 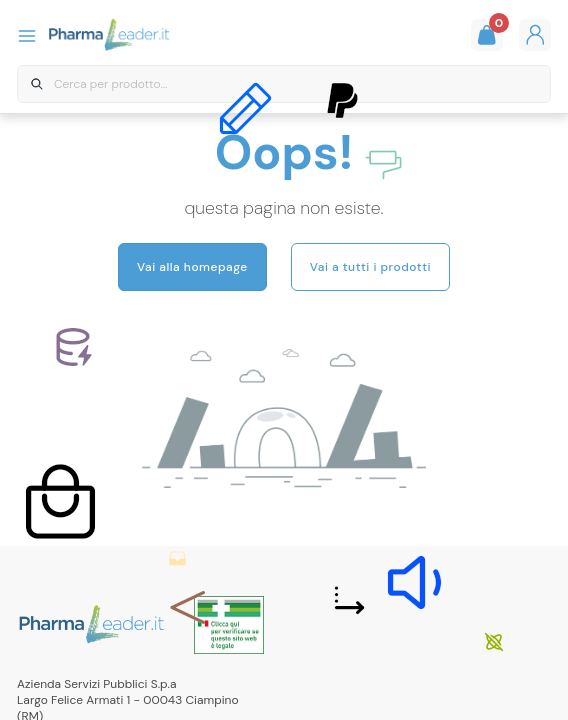 I want to click on view cached data or storage, so click(x=73, y=347).